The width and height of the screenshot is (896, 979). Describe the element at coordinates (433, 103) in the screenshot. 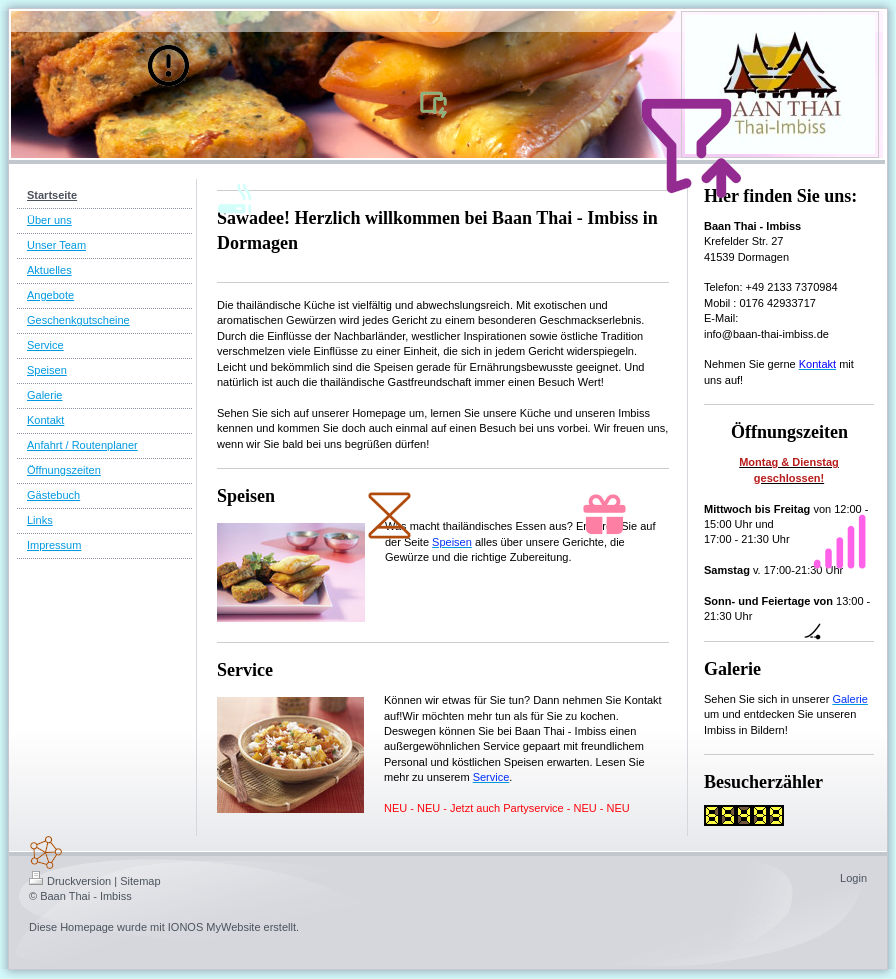

I see `device charging or power status` at that location.